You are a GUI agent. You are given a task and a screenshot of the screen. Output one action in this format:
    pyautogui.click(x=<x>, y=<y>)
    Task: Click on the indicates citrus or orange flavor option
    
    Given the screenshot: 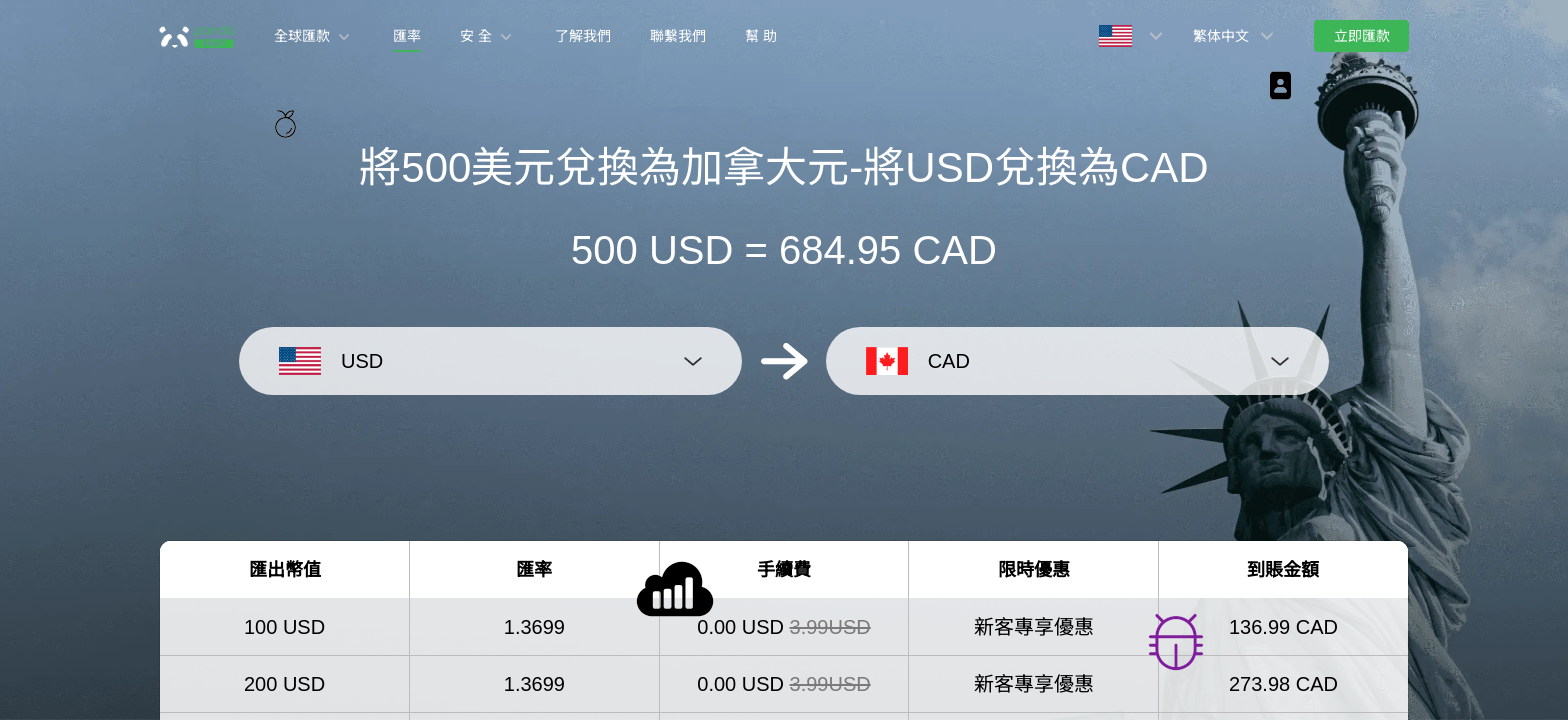 What is the action you would take?
    pyautogui.click(x=285, y=124)
    